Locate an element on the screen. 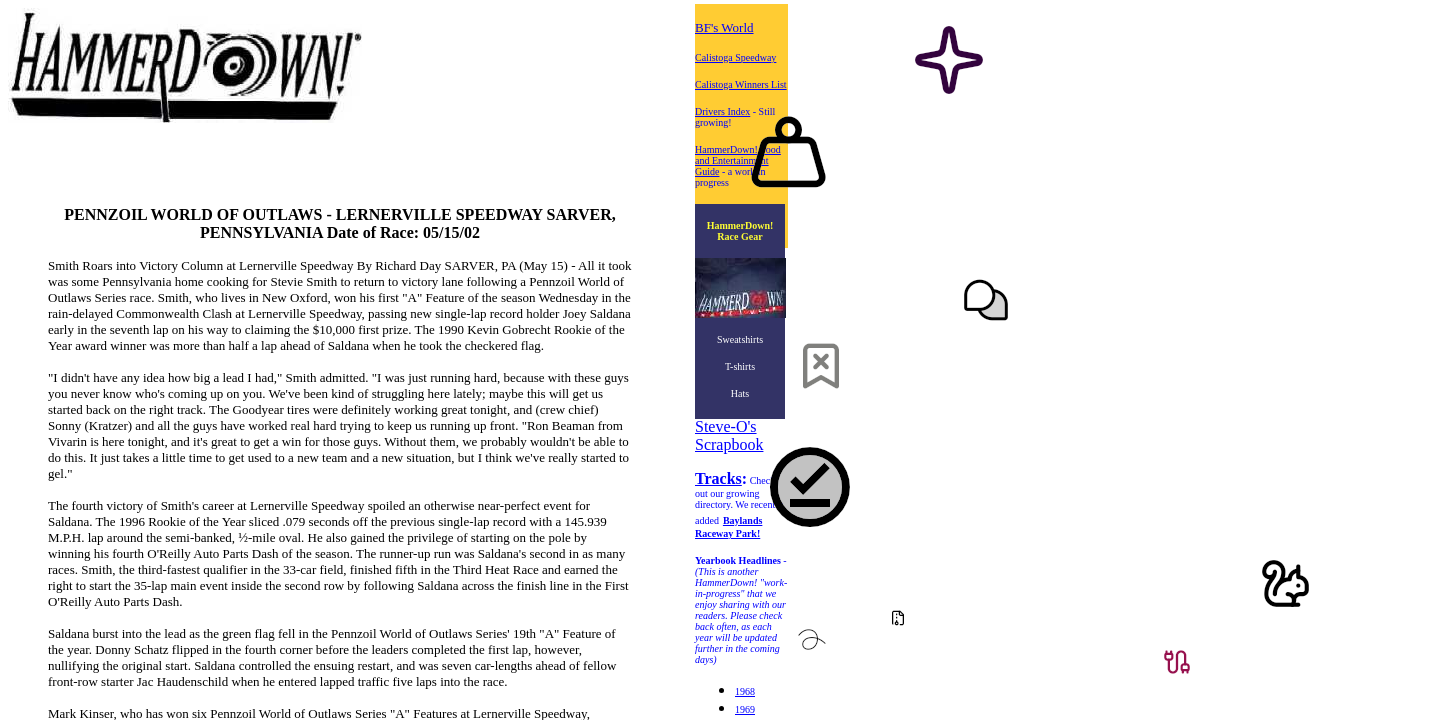  open a compressed or zipped file is located at coordinates (898, 618).